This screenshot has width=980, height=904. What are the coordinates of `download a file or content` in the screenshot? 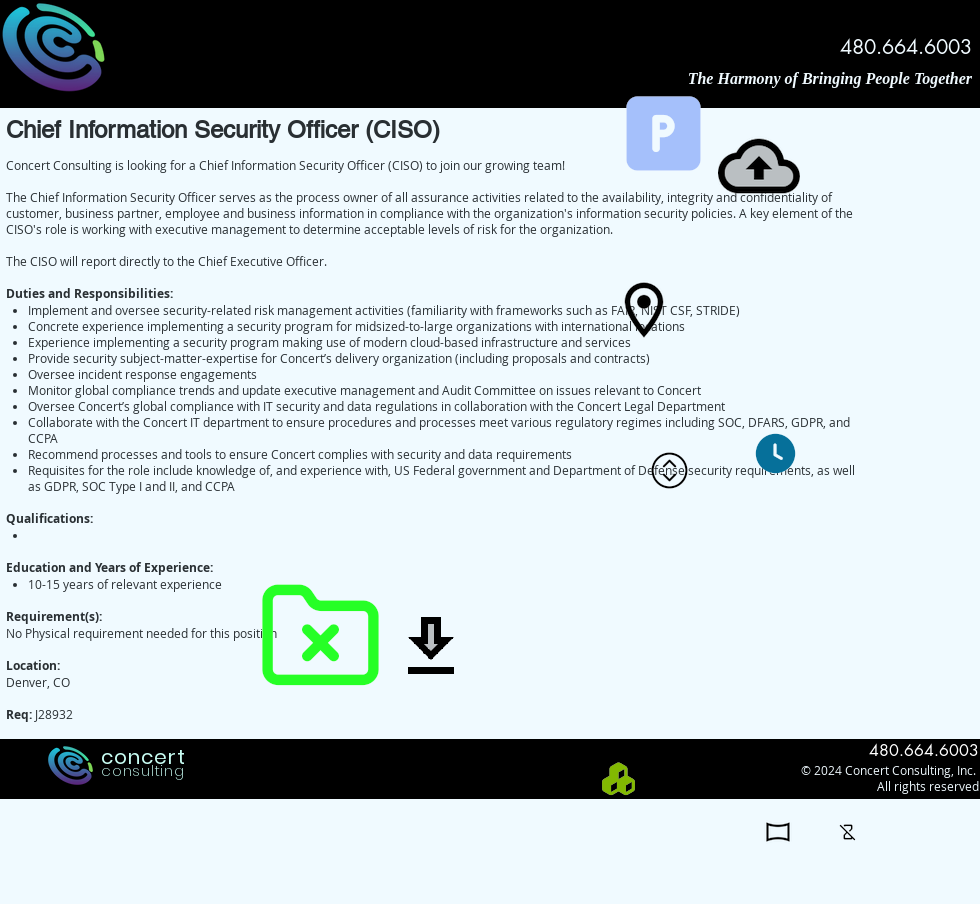 It's located at (431, 647).